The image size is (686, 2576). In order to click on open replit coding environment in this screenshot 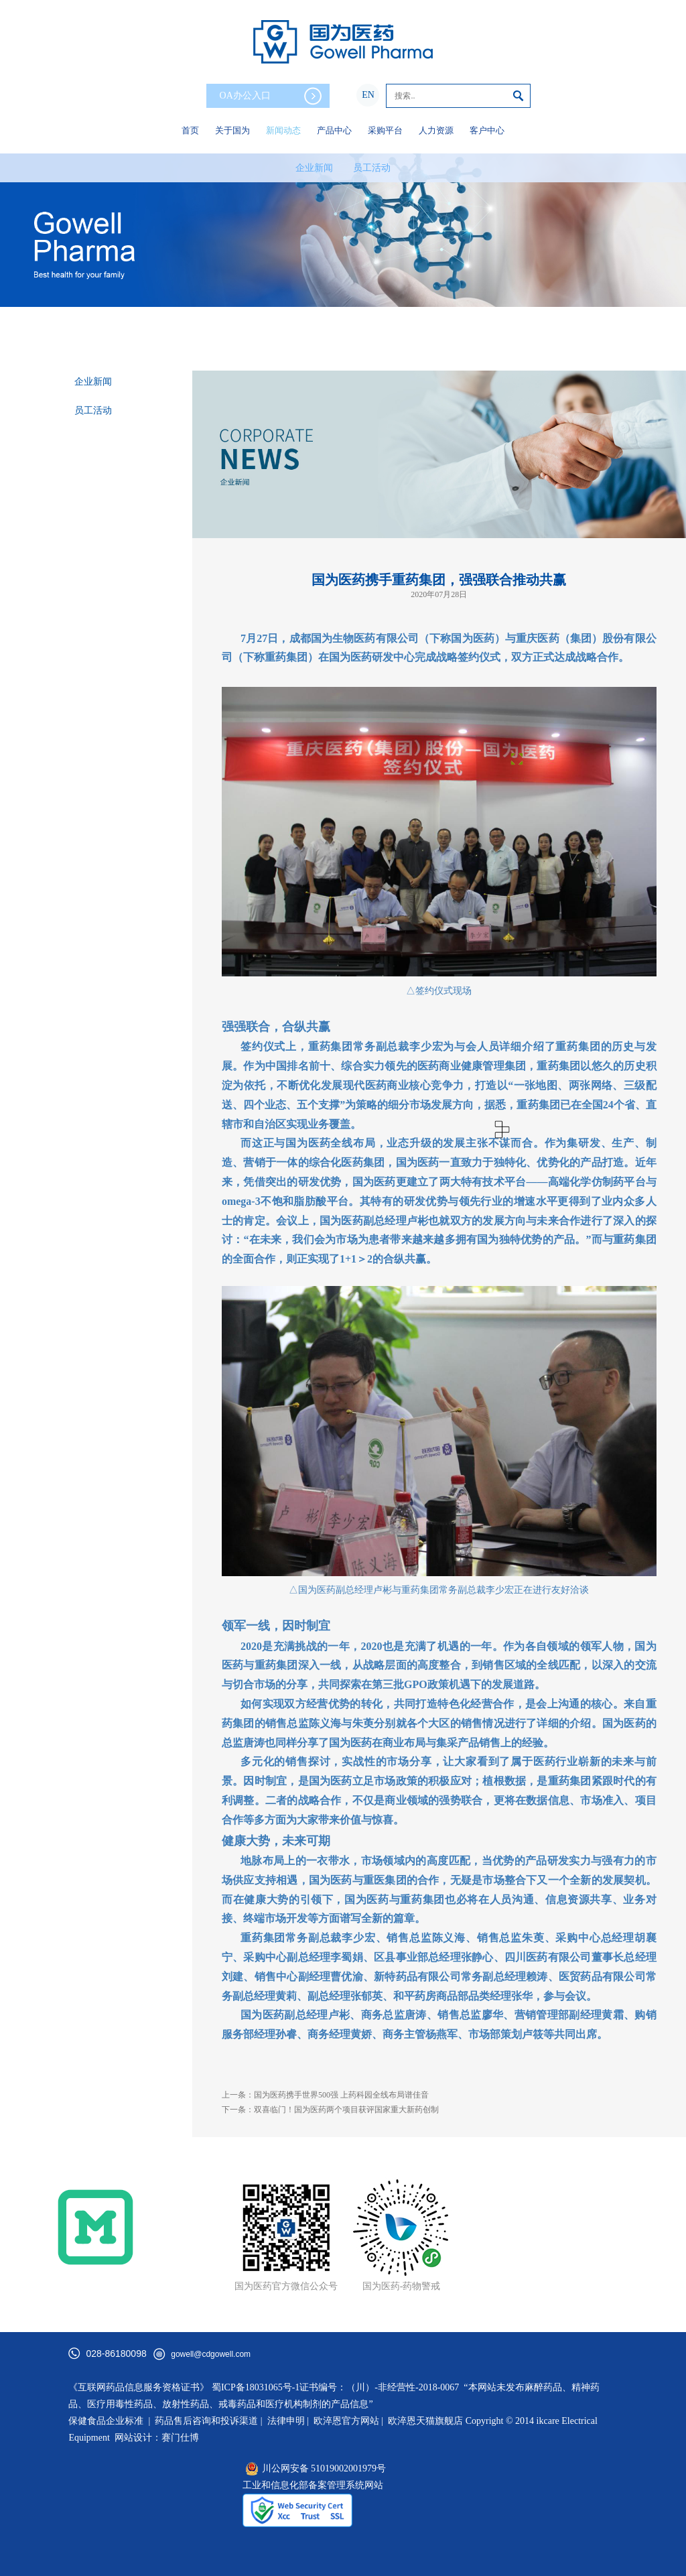, I will do `click(500, 1129)`.